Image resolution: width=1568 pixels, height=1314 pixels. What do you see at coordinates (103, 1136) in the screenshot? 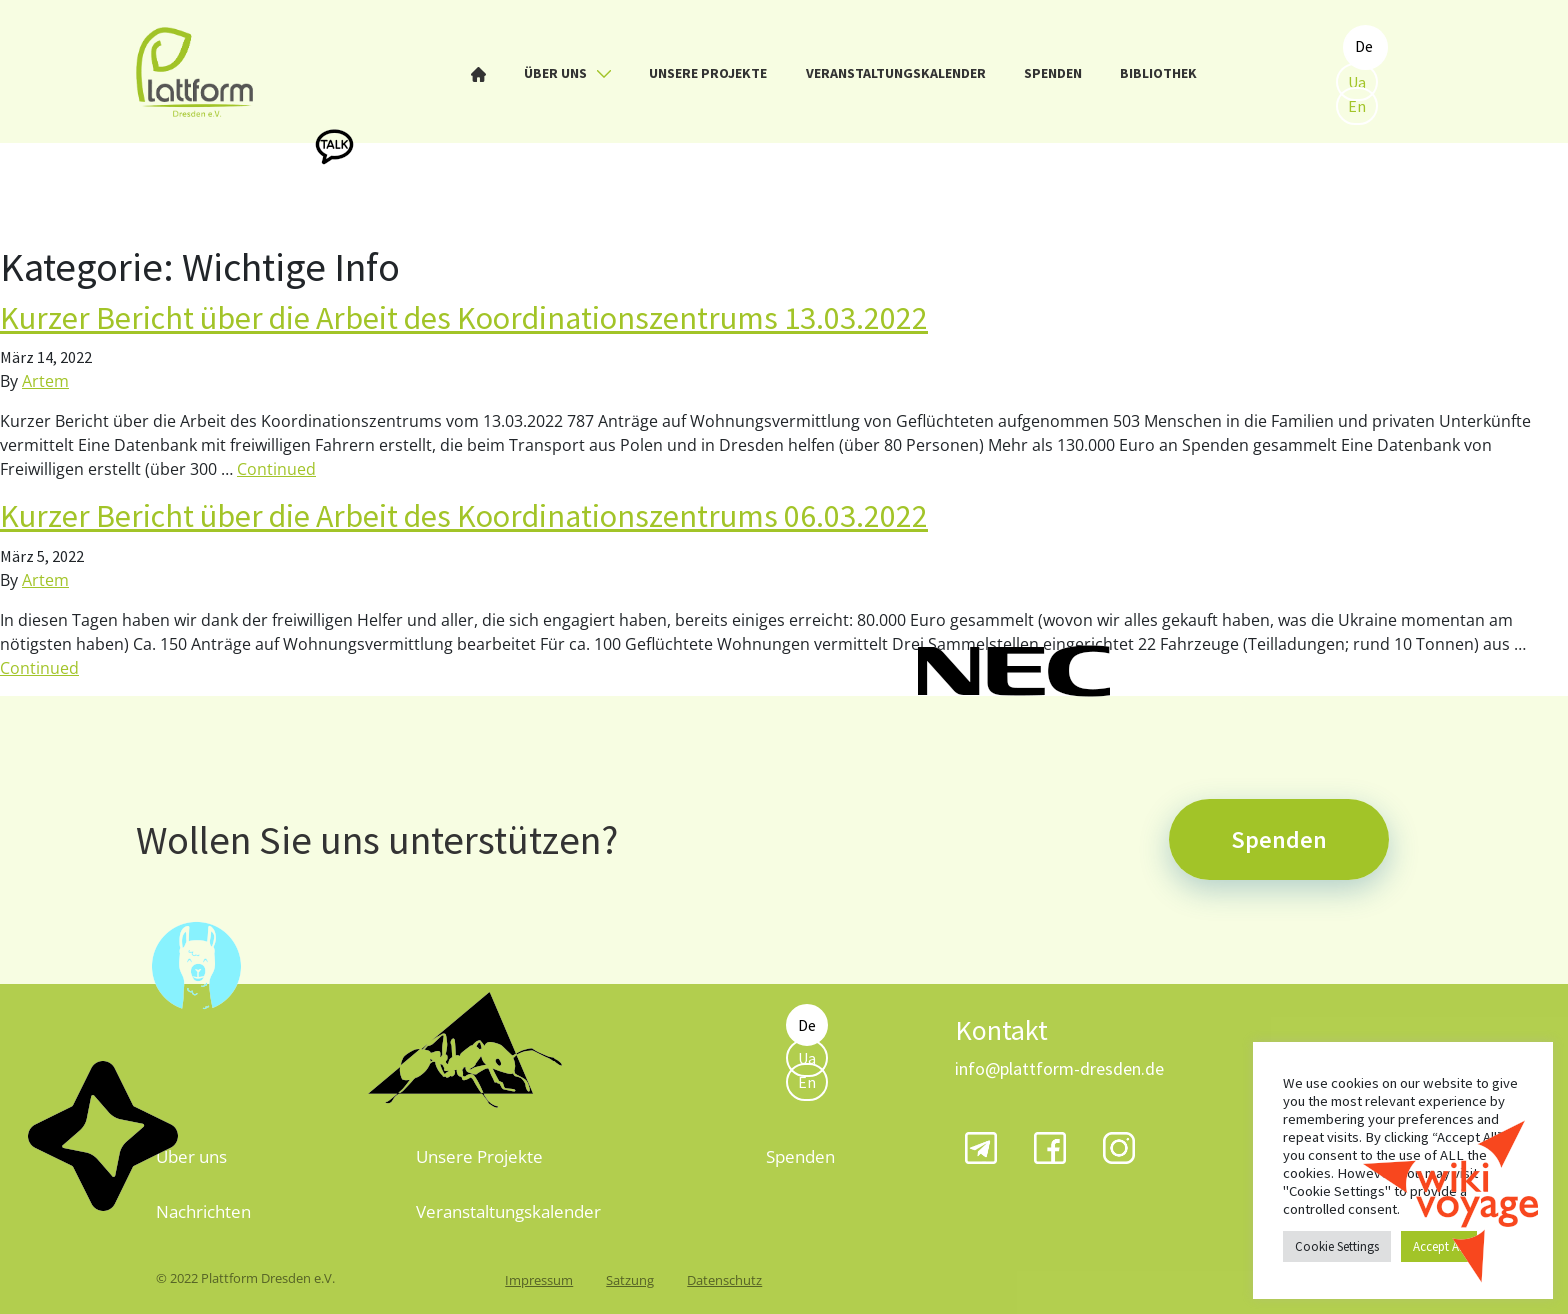
I see `codemagic CI/CD platform logo` at bounding box center [103, 1136].